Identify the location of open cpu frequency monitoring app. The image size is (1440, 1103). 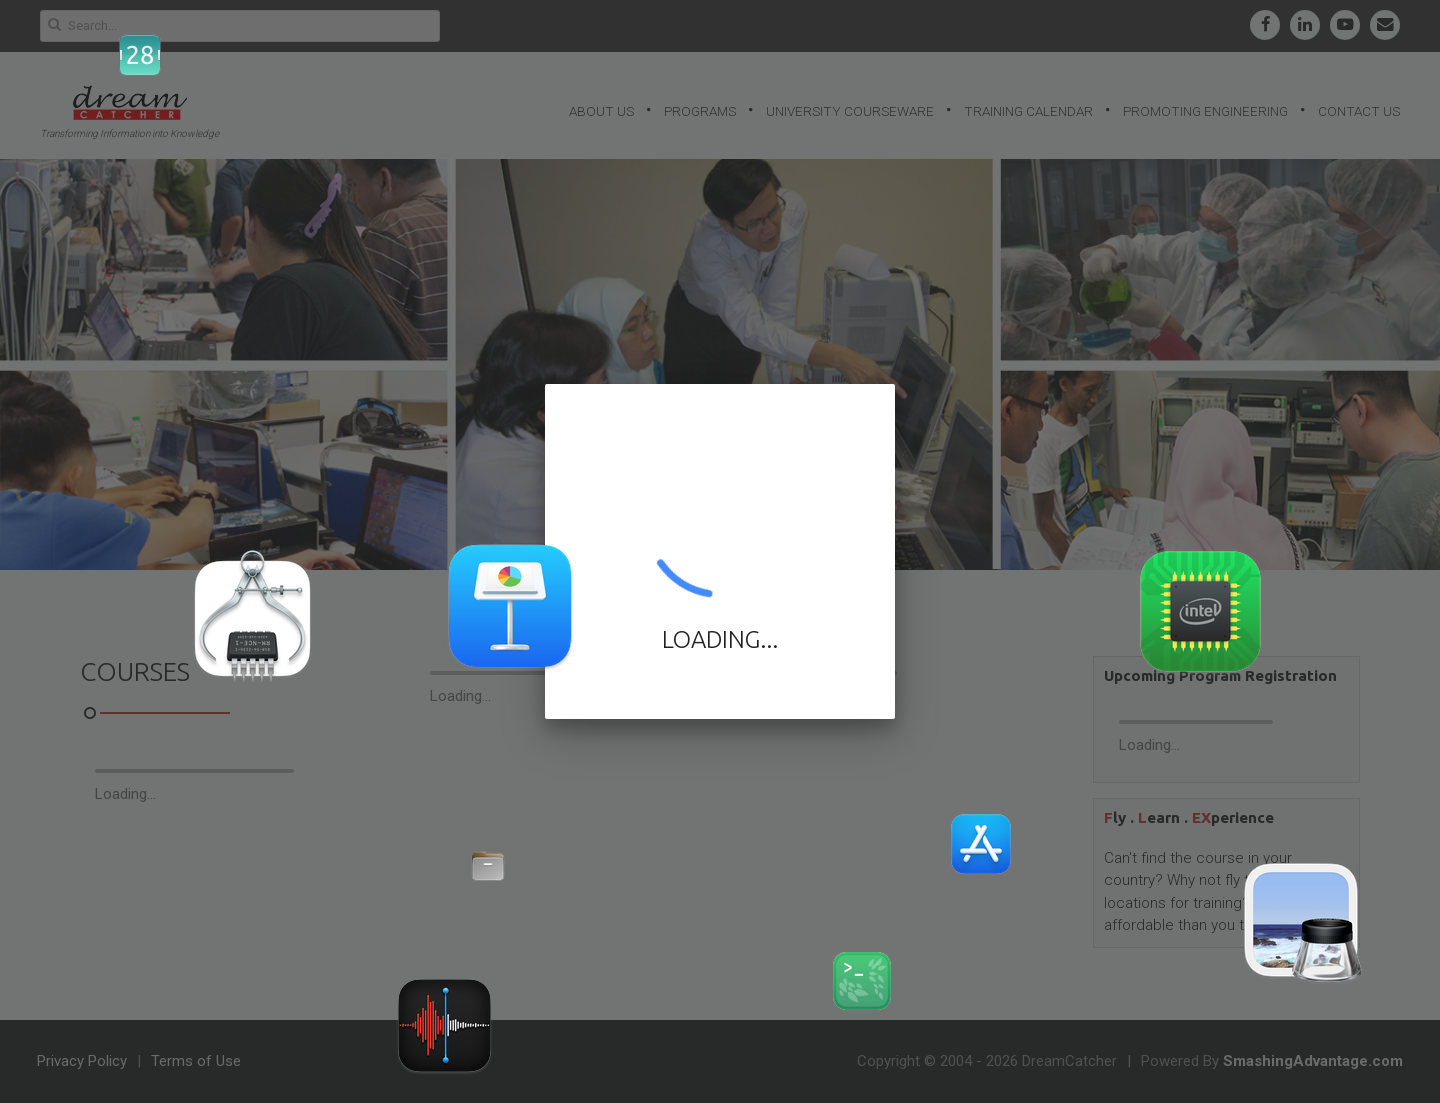
(1200, 611).